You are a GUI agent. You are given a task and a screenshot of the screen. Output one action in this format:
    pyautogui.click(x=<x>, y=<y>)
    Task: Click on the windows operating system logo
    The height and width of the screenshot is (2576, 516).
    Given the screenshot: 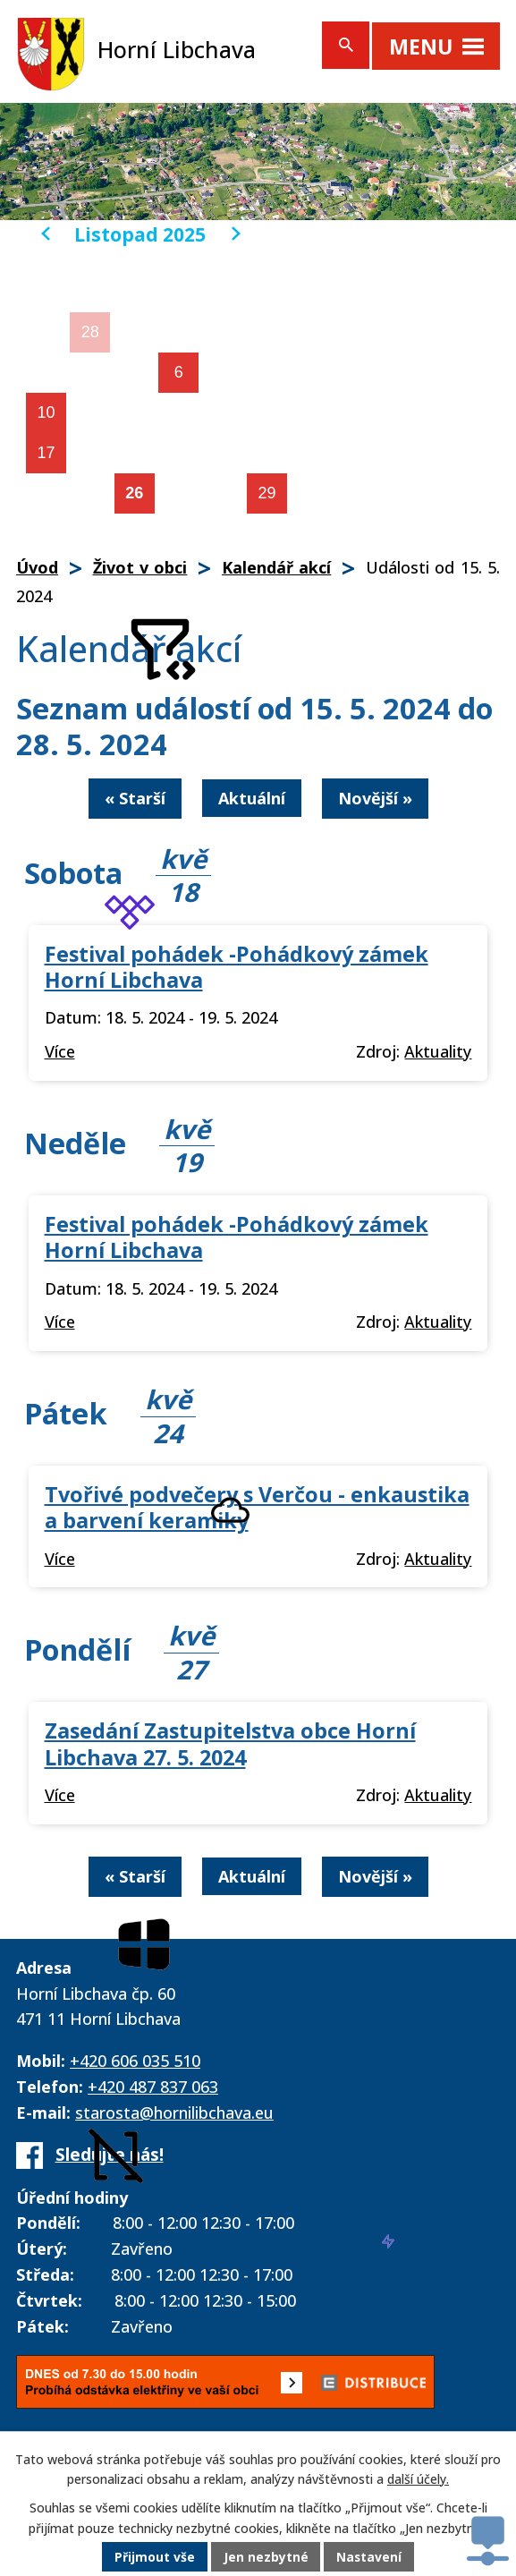 What is the action you would take?
    pyautogui.click(x=144, y=1944)
    